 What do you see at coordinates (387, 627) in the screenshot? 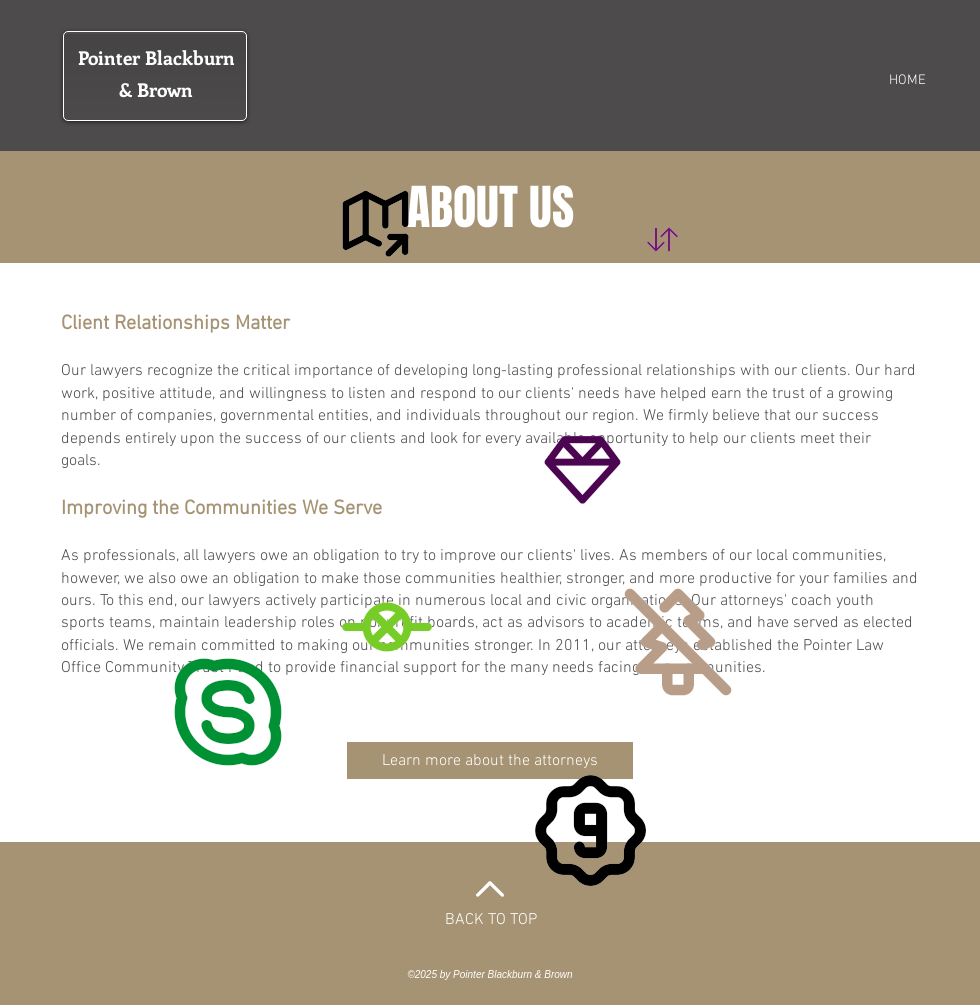
I see `indicates a light bulb component in a circuit diagram` at bounding box center [387, 627].